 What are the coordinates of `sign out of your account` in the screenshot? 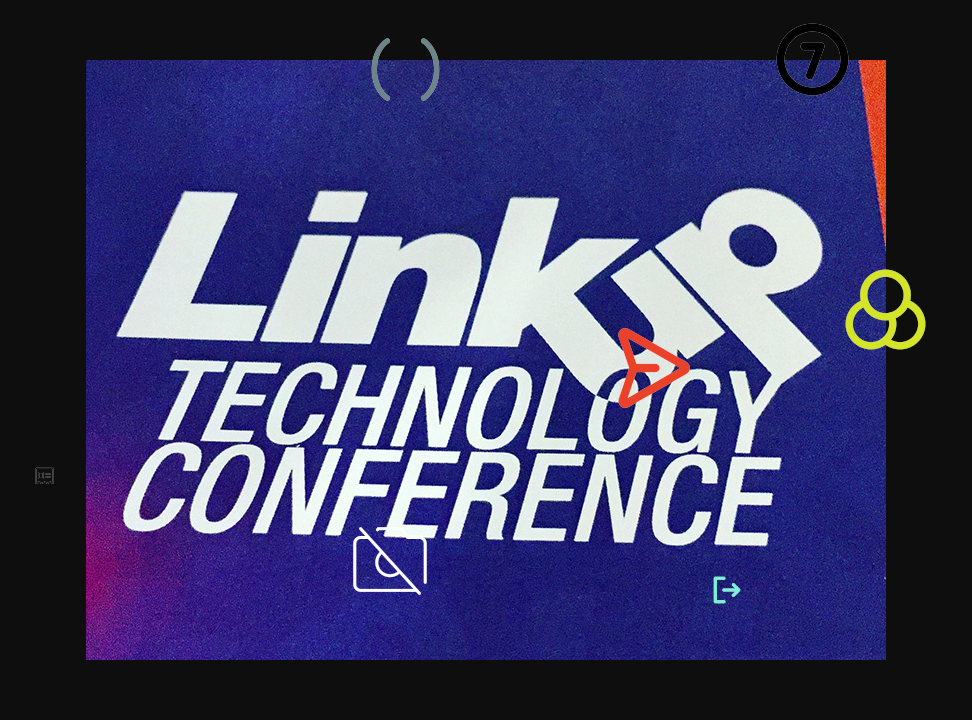 It's located at (726, 590).